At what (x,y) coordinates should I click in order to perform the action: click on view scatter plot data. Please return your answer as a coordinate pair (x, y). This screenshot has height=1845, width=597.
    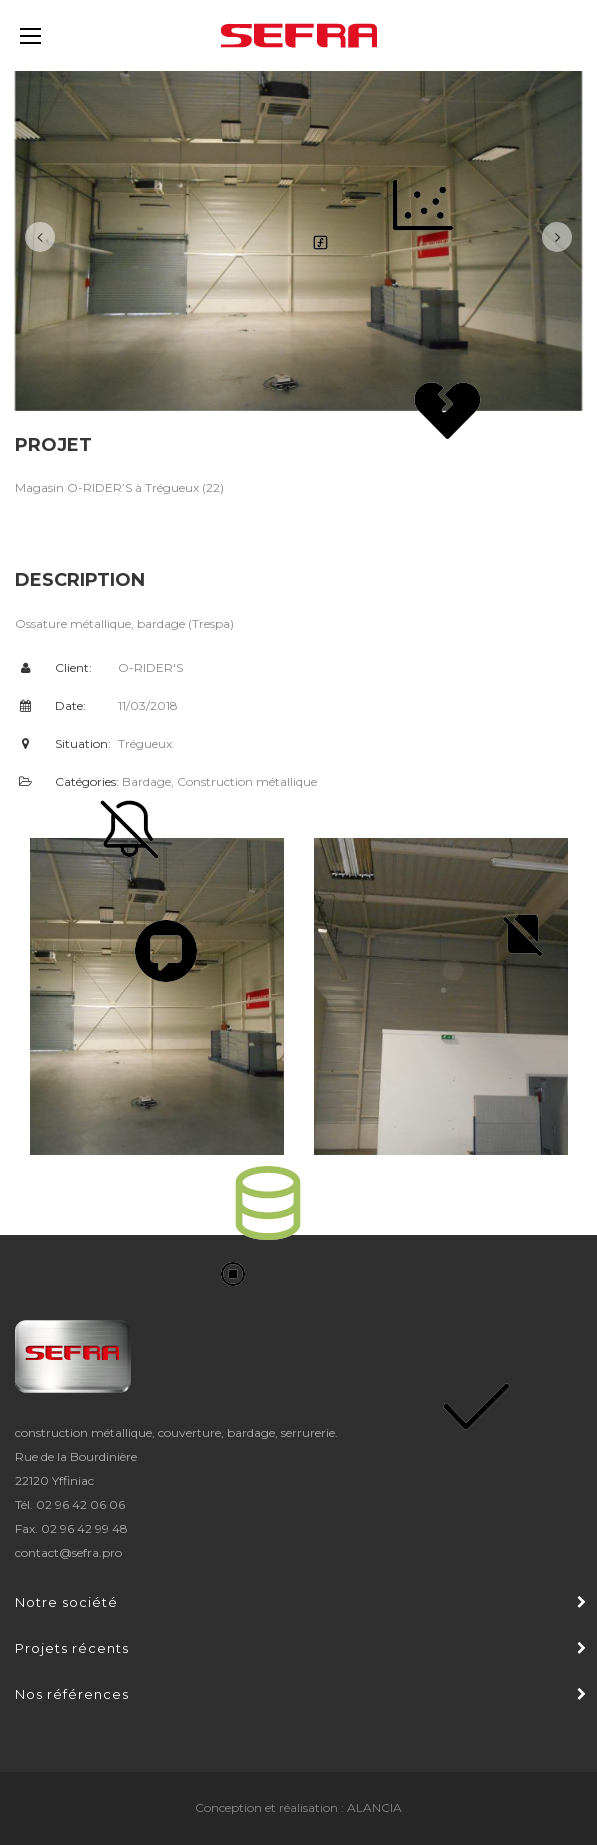
    Looking at the image, I should click on (423, 205).